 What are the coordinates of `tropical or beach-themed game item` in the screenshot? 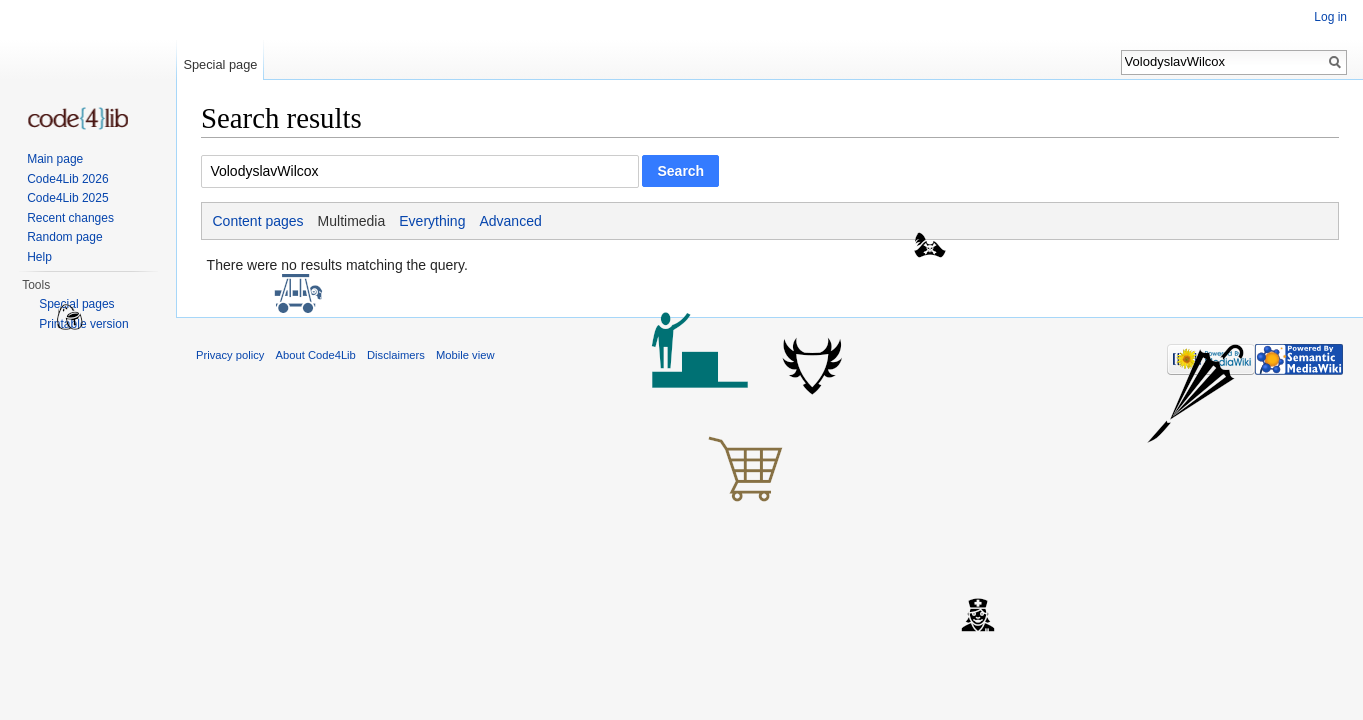 It's located at (70, 317).